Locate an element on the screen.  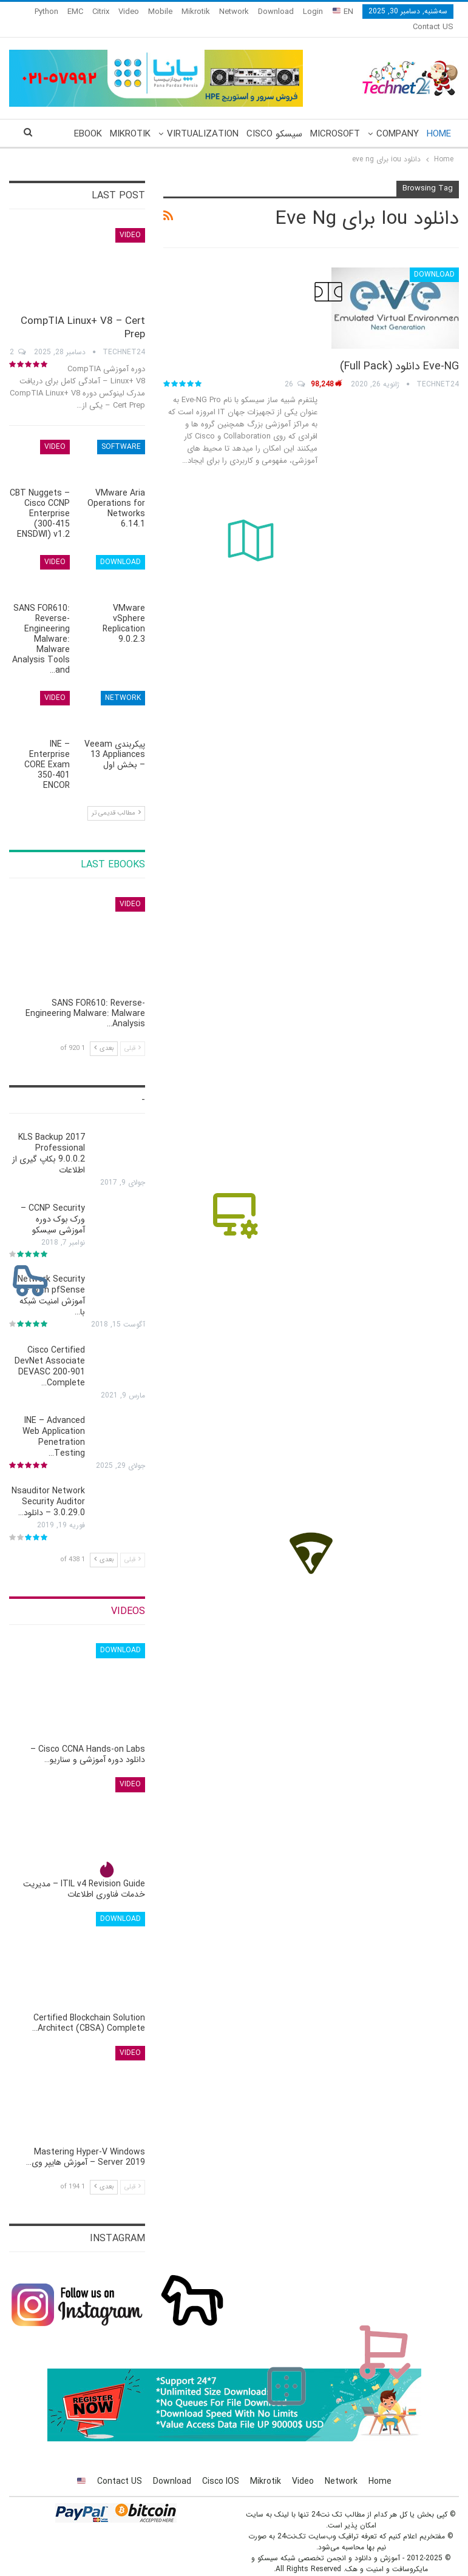
access desktop display settings is located at coordinates (234, 1214).